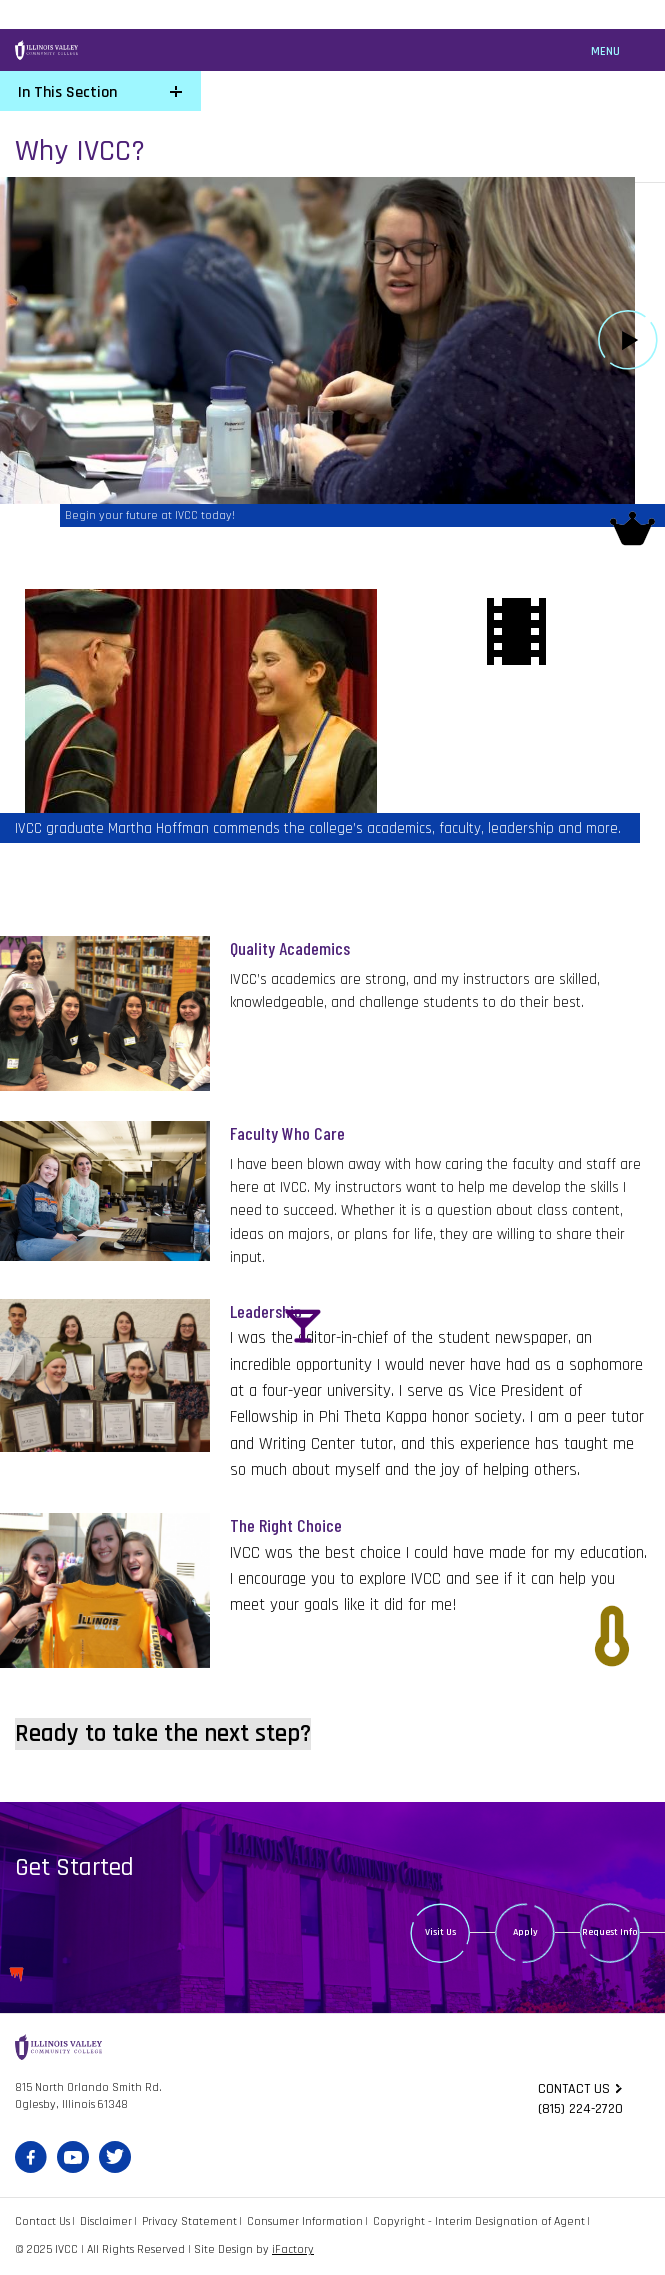  What do you see at coordinates (516, 631) in the screenshot?
I see `browse local movies or theaters nearby` at bounding box center [516, 631].